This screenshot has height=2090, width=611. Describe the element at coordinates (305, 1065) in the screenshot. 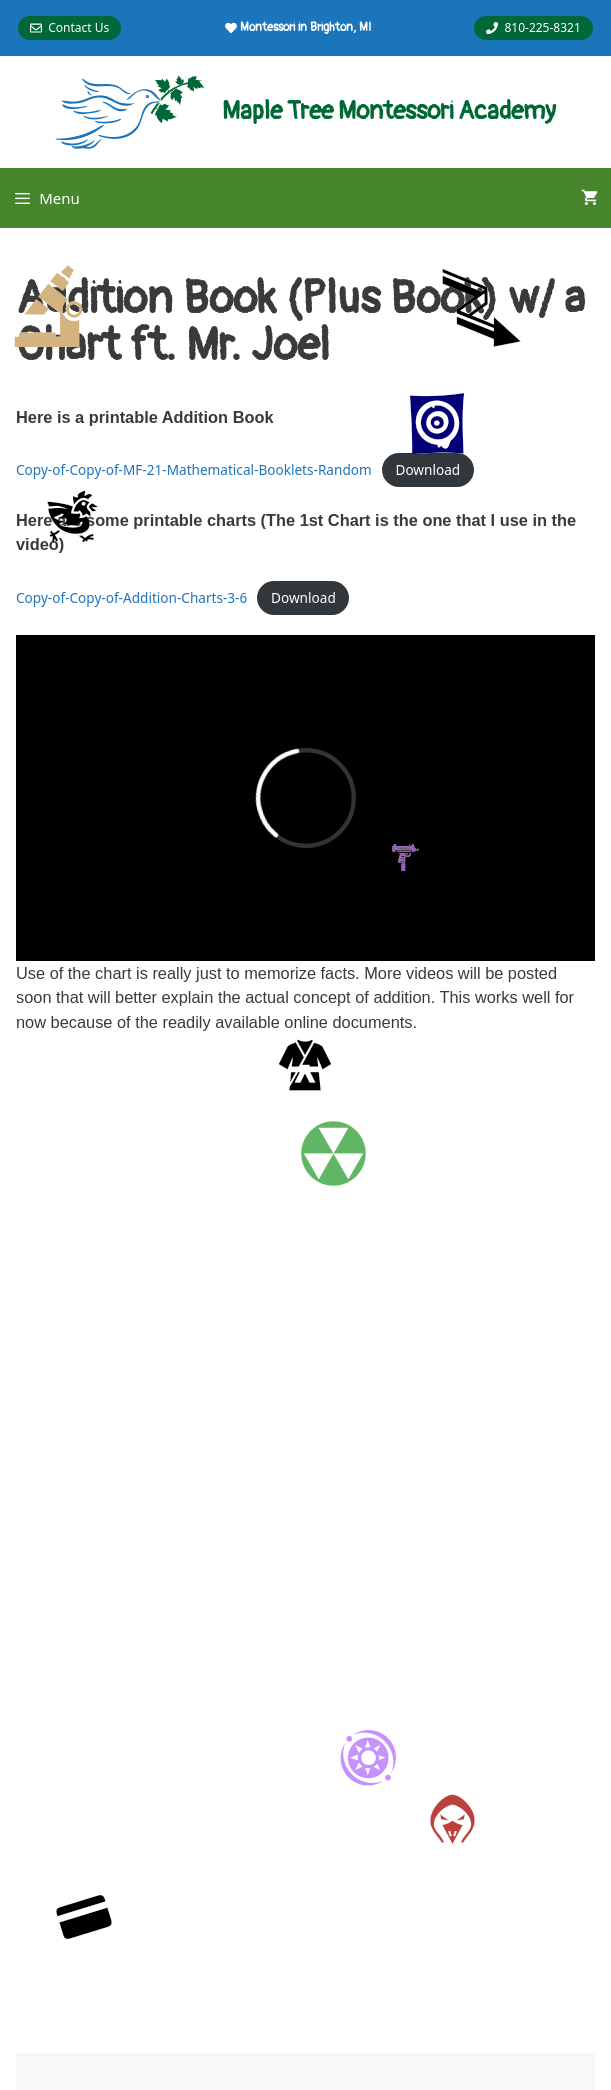

I see `select traditional Japanese clothing item` at that location.